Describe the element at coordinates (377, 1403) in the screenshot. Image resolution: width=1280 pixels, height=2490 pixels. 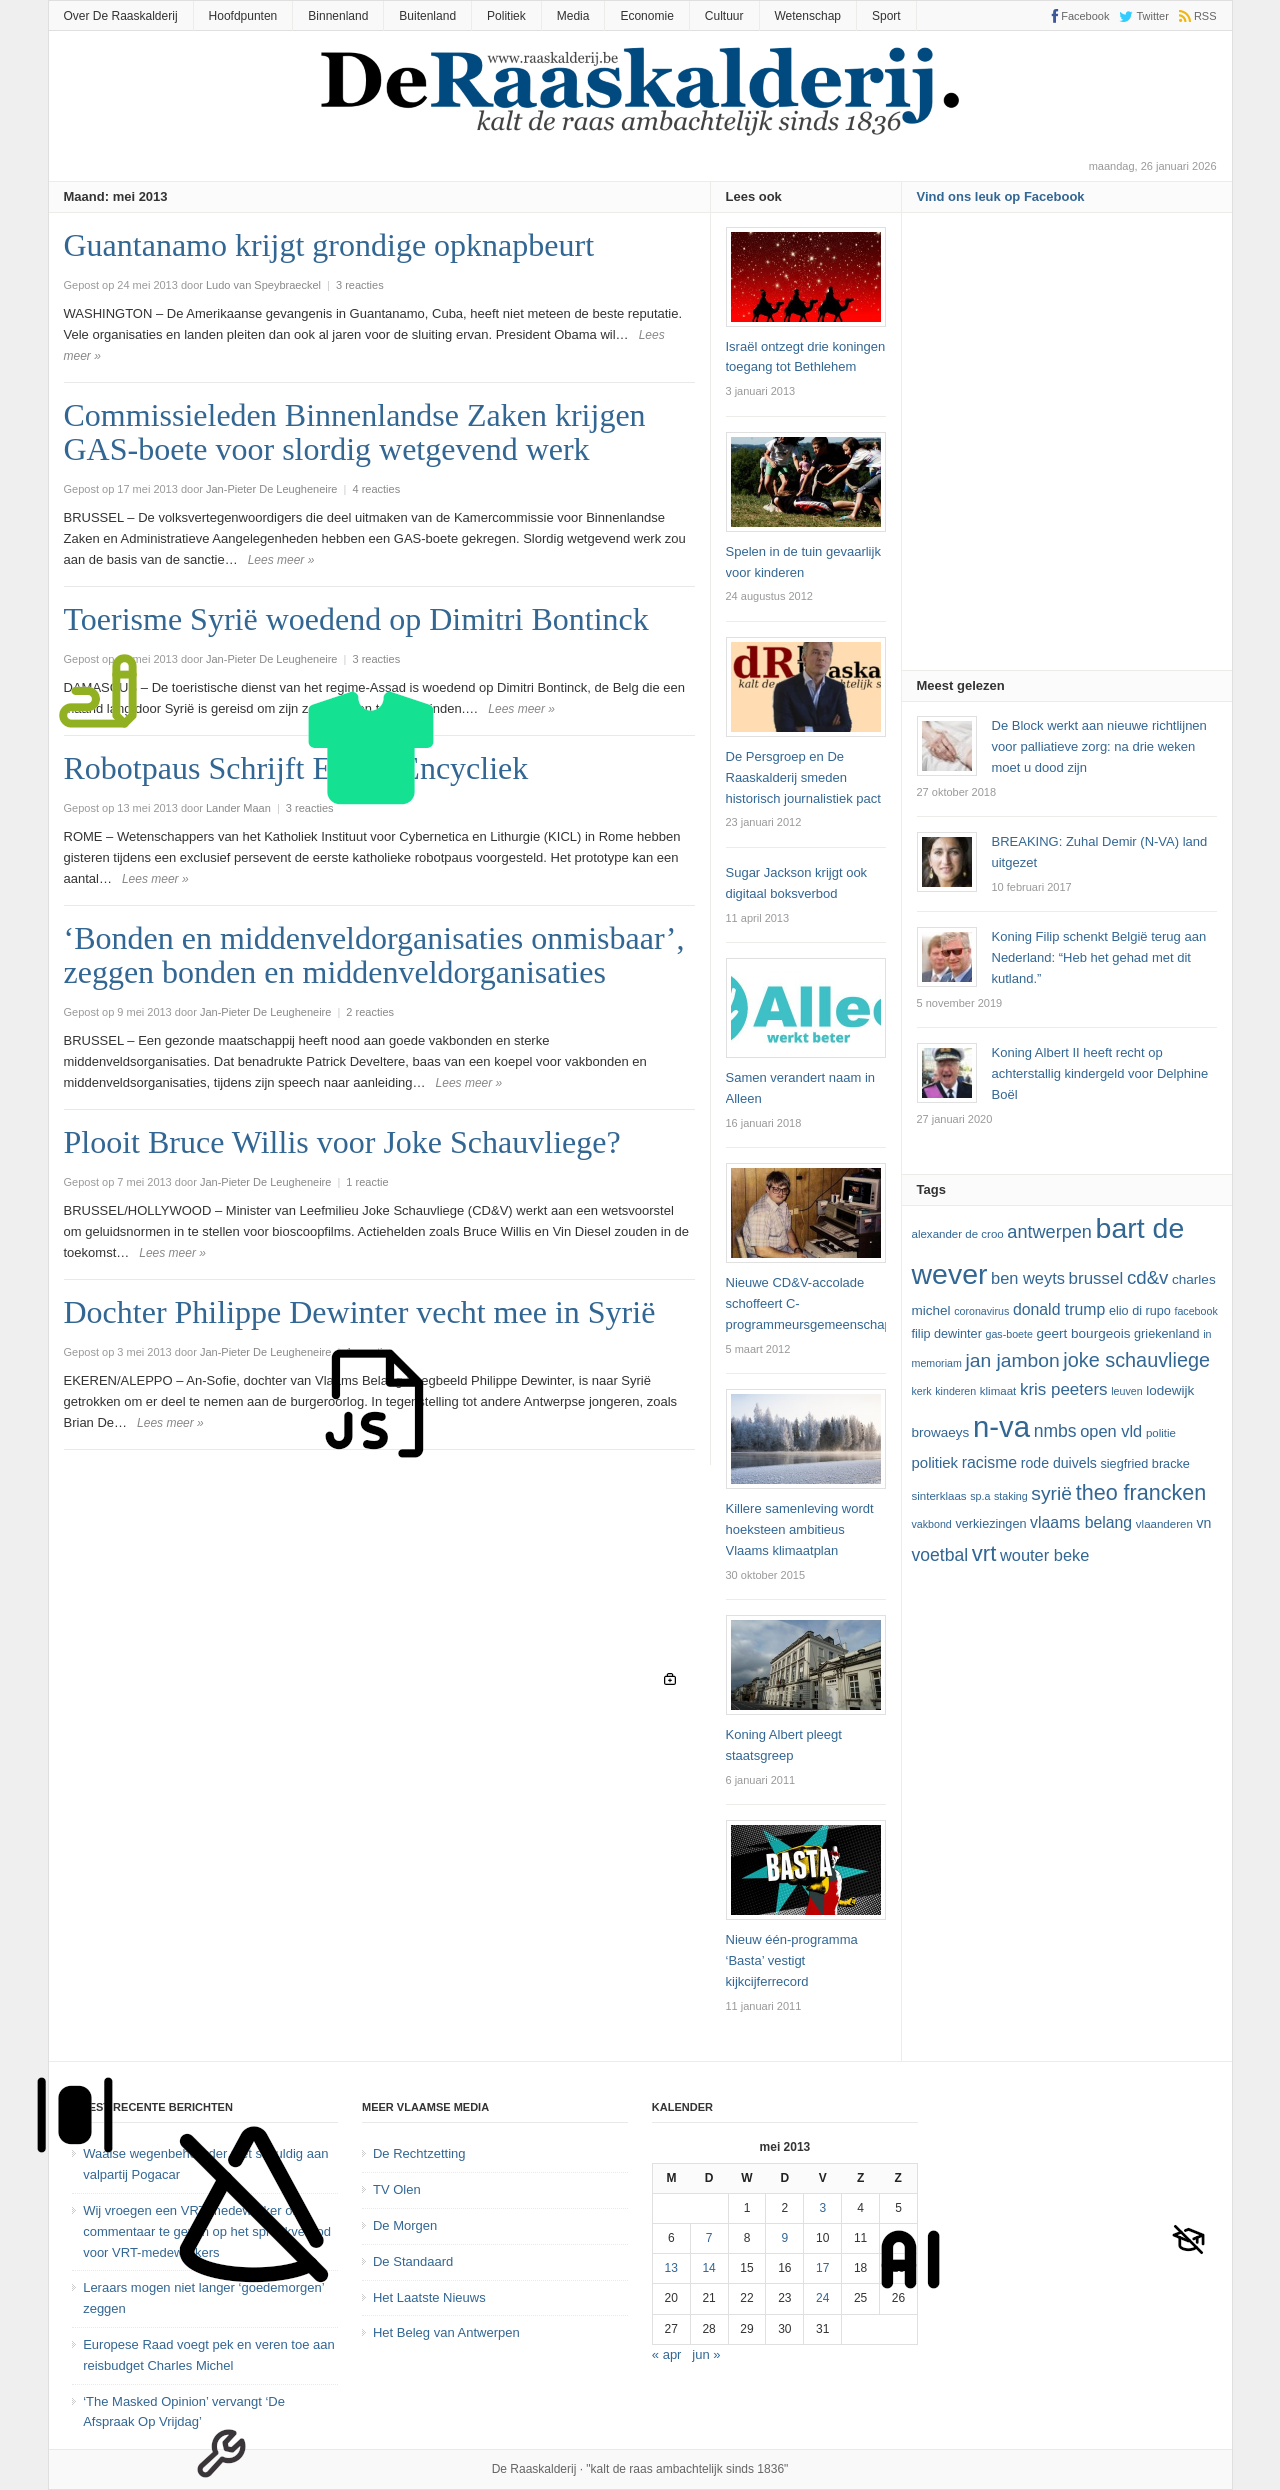
I see `javascript file indicator` at that location.